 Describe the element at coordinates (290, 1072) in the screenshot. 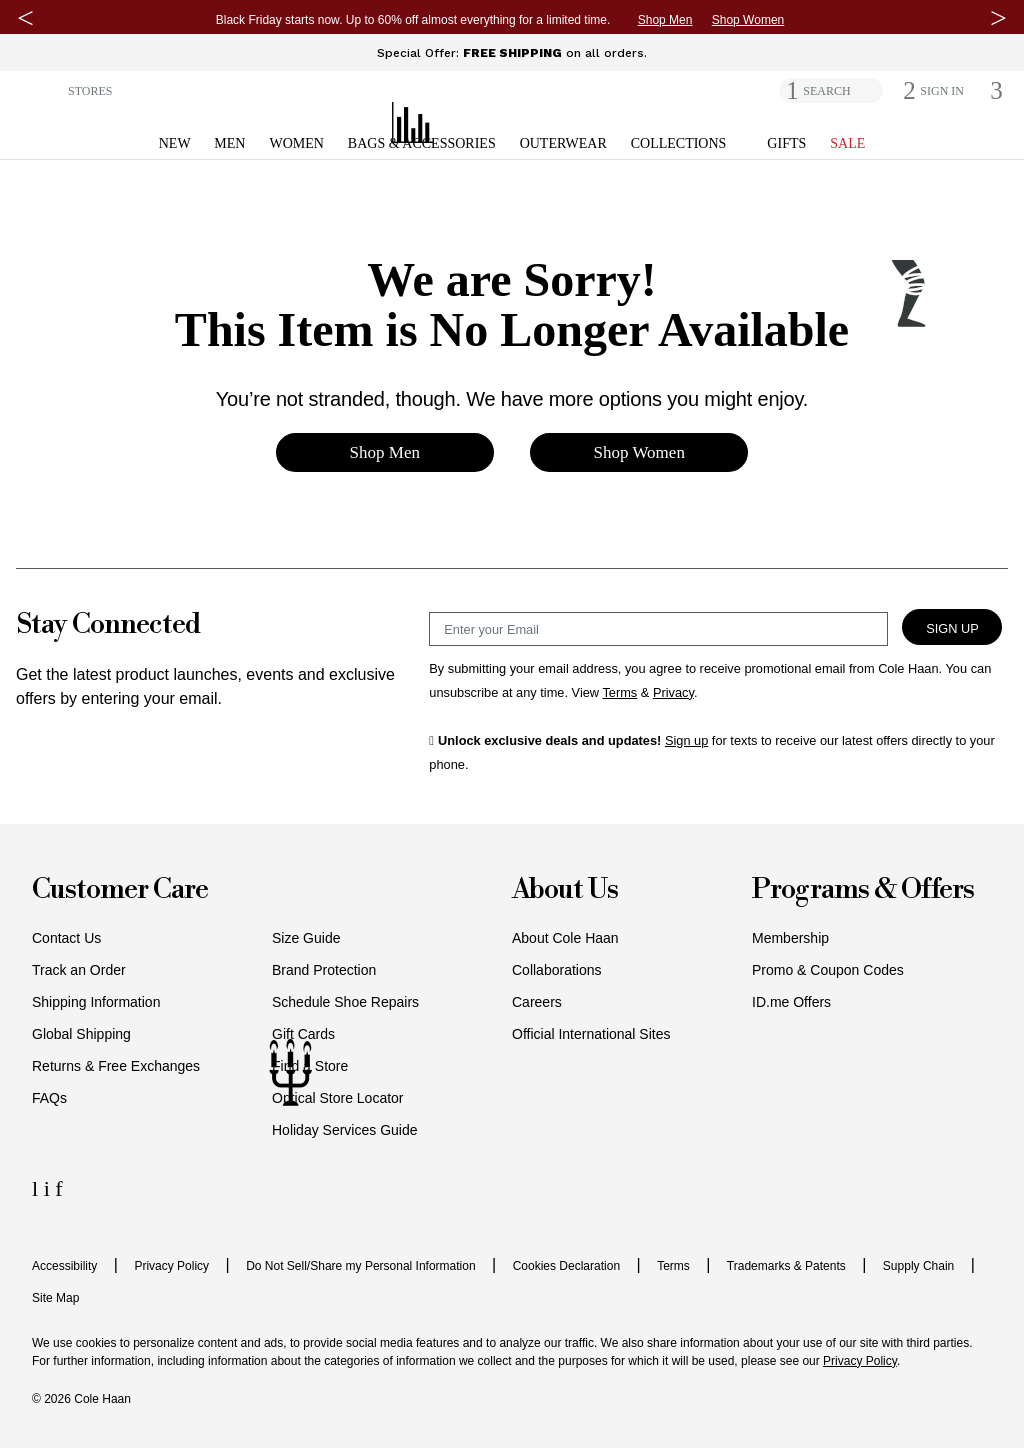

I see `decorative lighting or ambiance setting` at that location.